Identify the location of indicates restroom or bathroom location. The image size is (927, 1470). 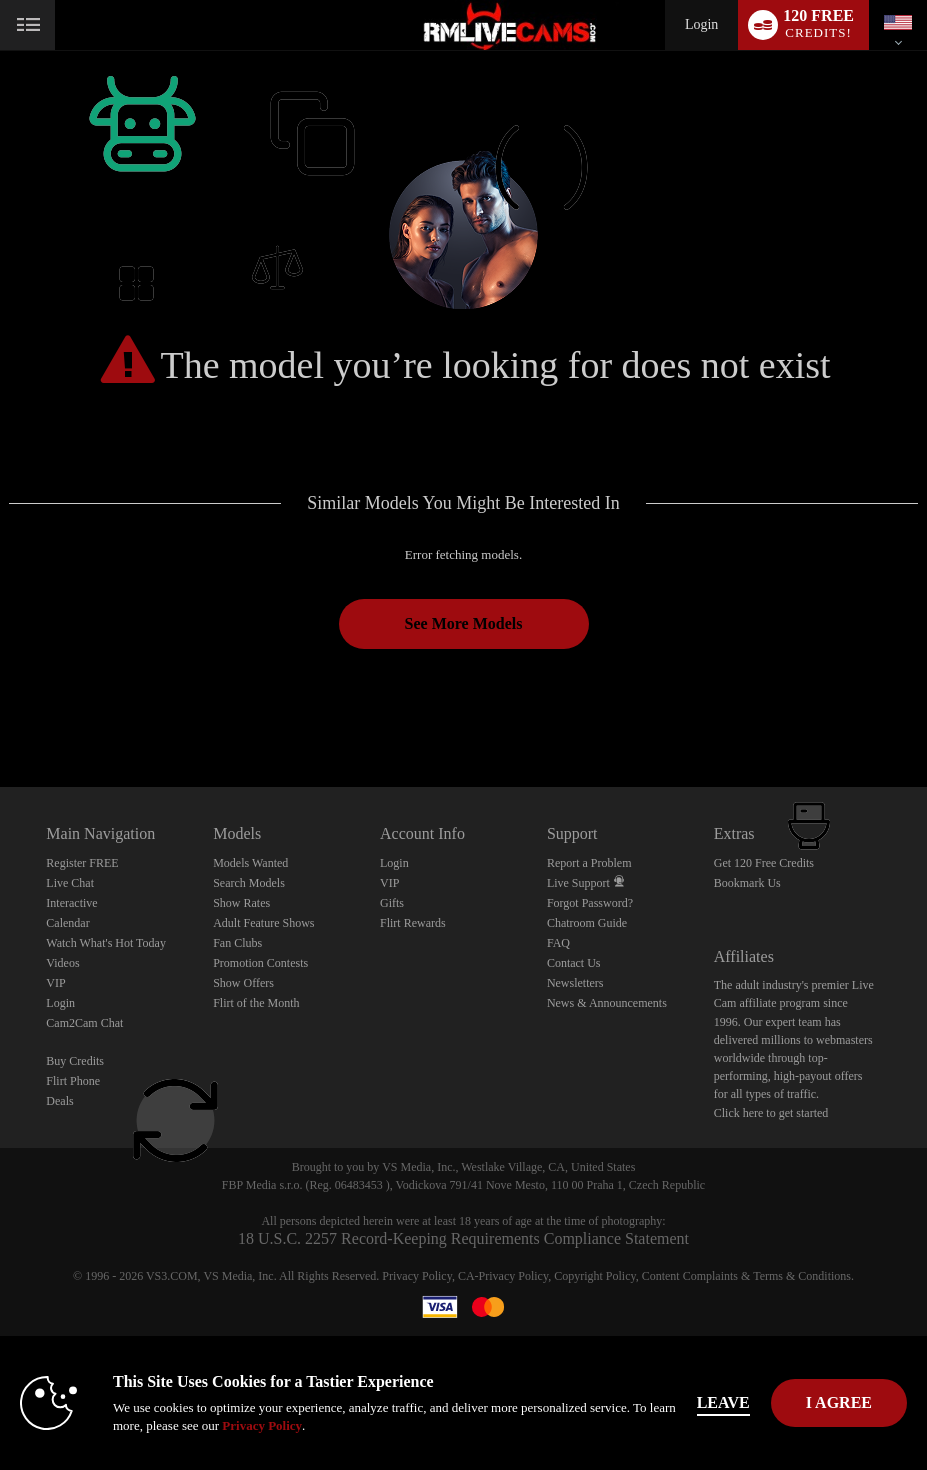
(809, 825).